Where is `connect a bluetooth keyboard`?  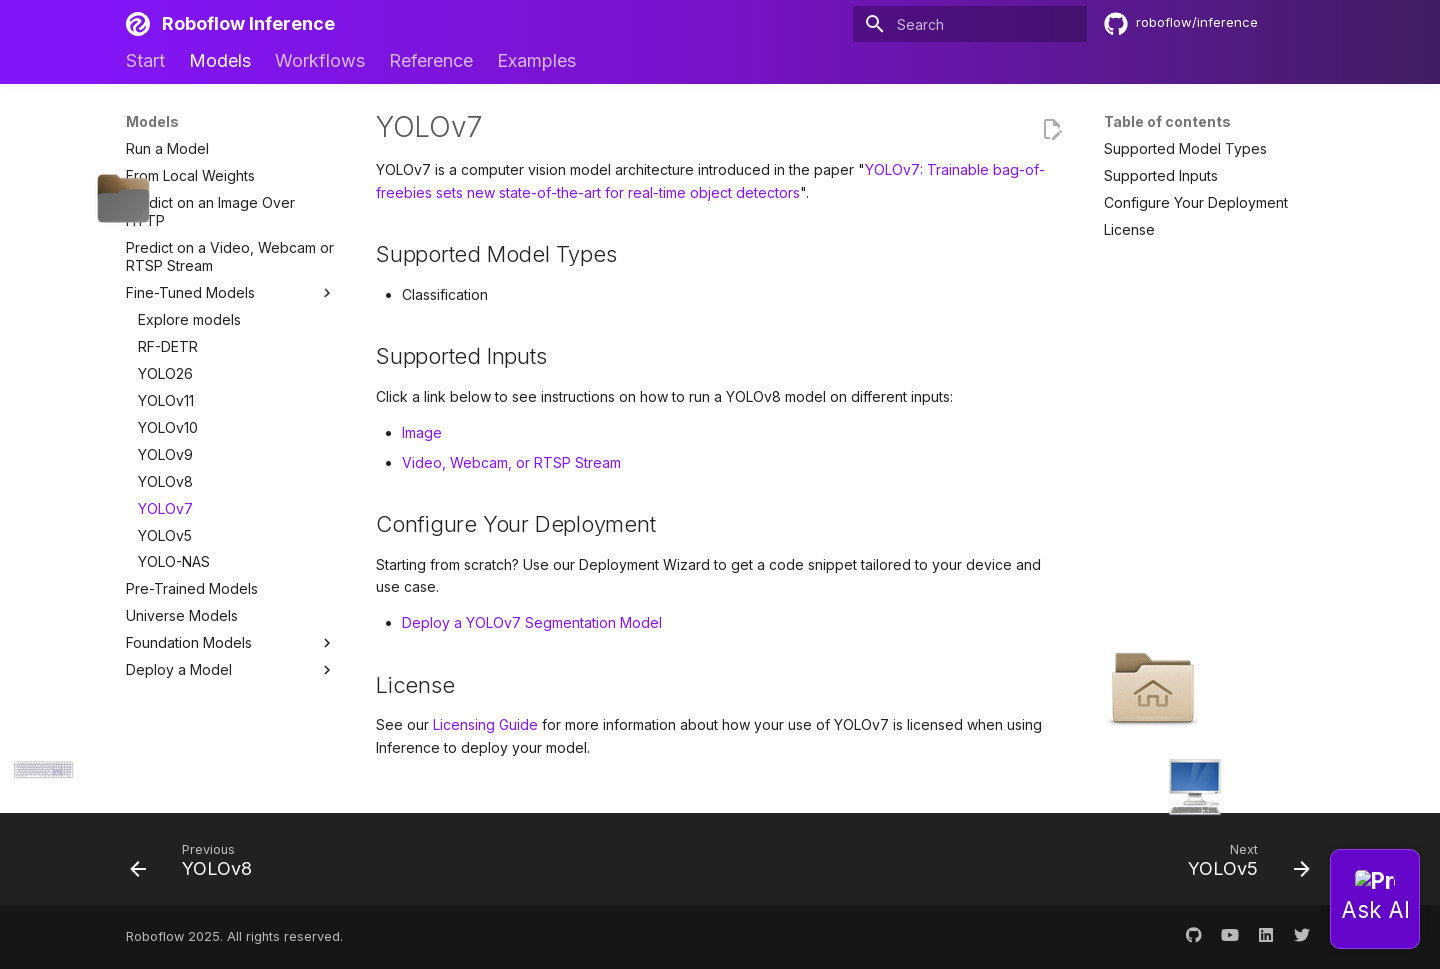
connect a bluetooth keyboard is located at coordinates (43, 769).